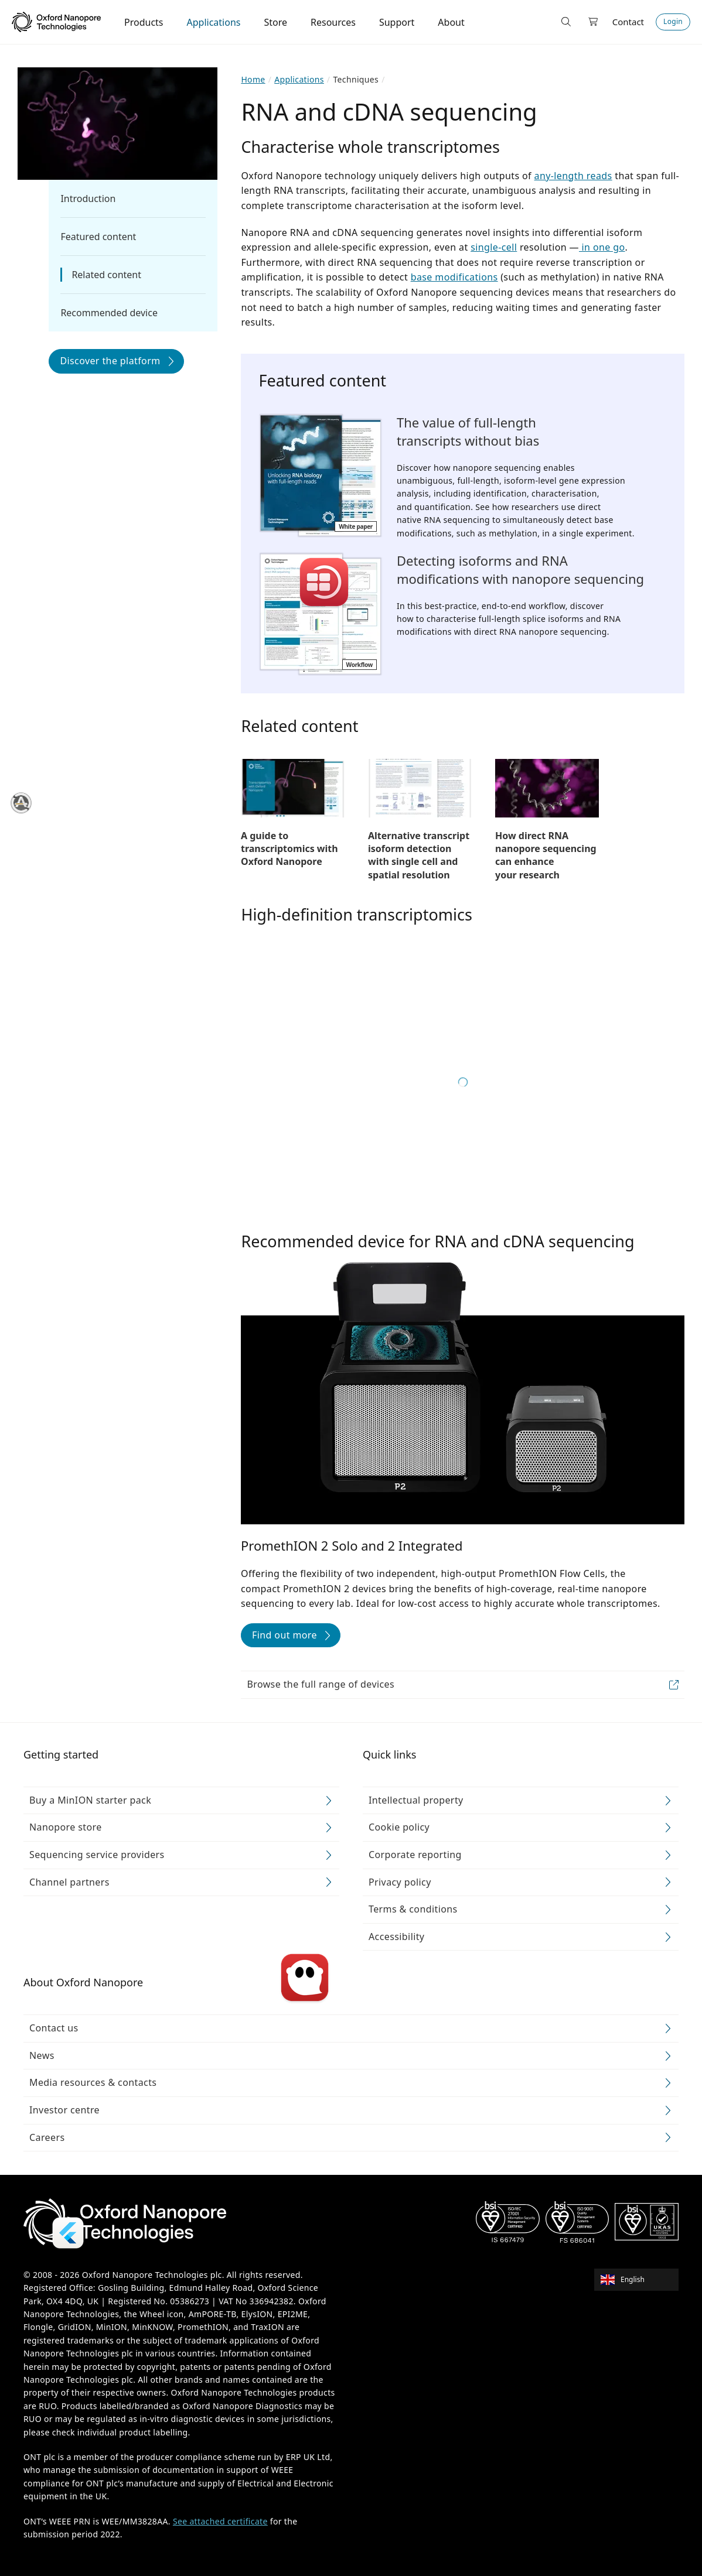 This screenshot has height=2576, width=702. What do you see at coordinates (324, 582) in the screenshot?
I see `open budgie desktop window previews app` at bounding box center [324, 582].